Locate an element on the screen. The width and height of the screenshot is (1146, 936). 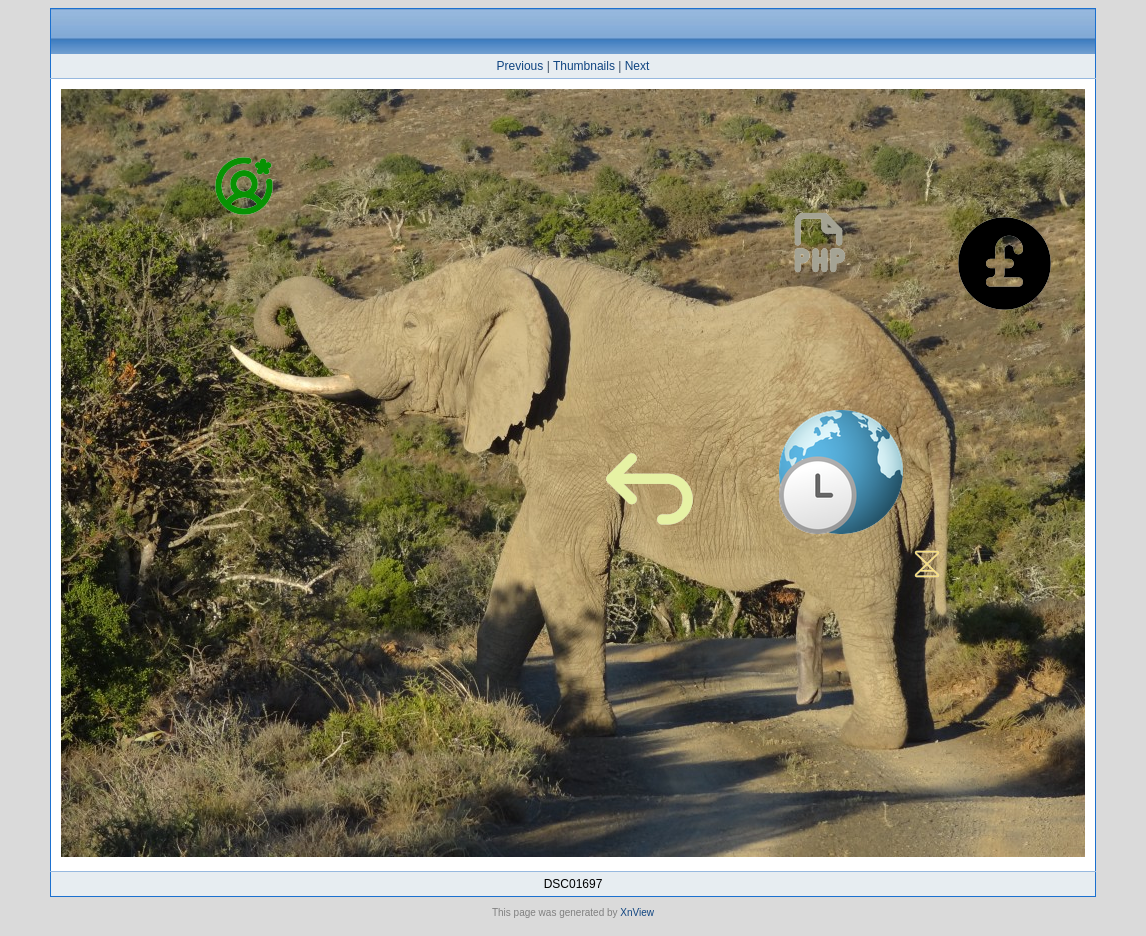
access user profile settings is located at coordinates (244, 186).